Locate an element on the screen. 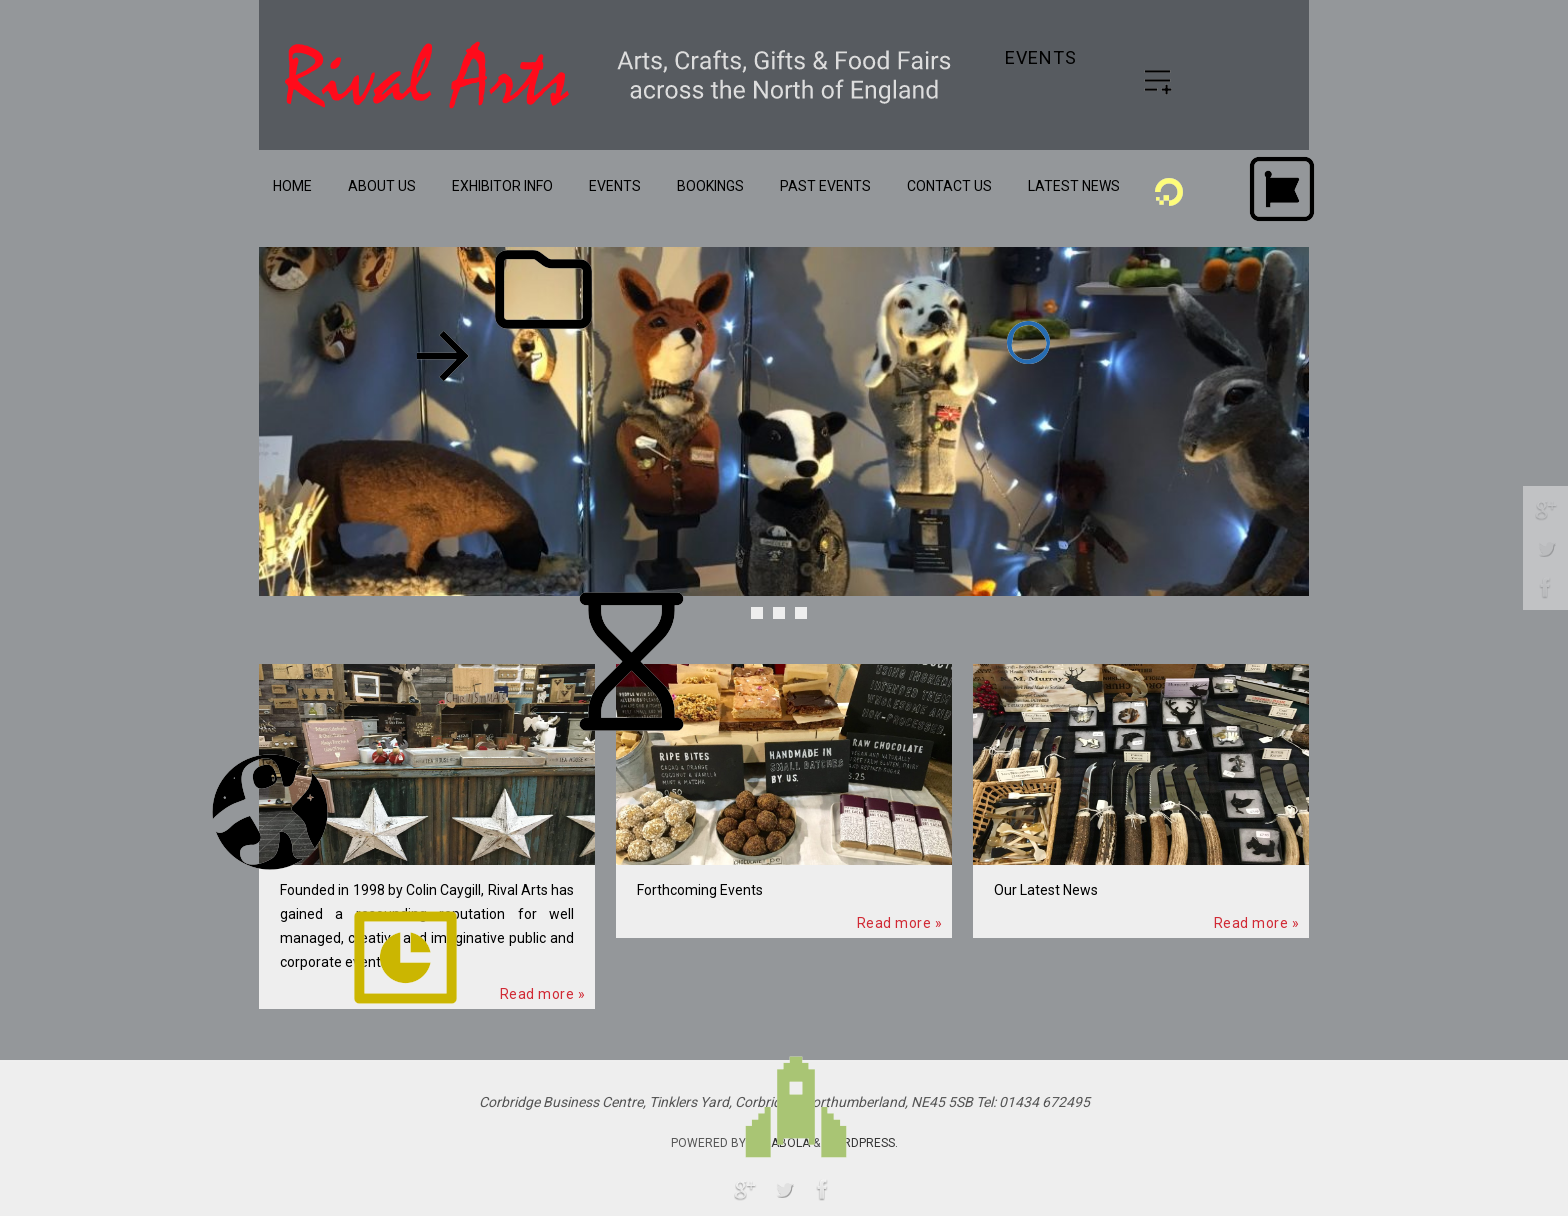 Image resolution: width=1568 pixels, height=1216 pixels. indicates loading or processing in progress is located at coordinates (631, 661).